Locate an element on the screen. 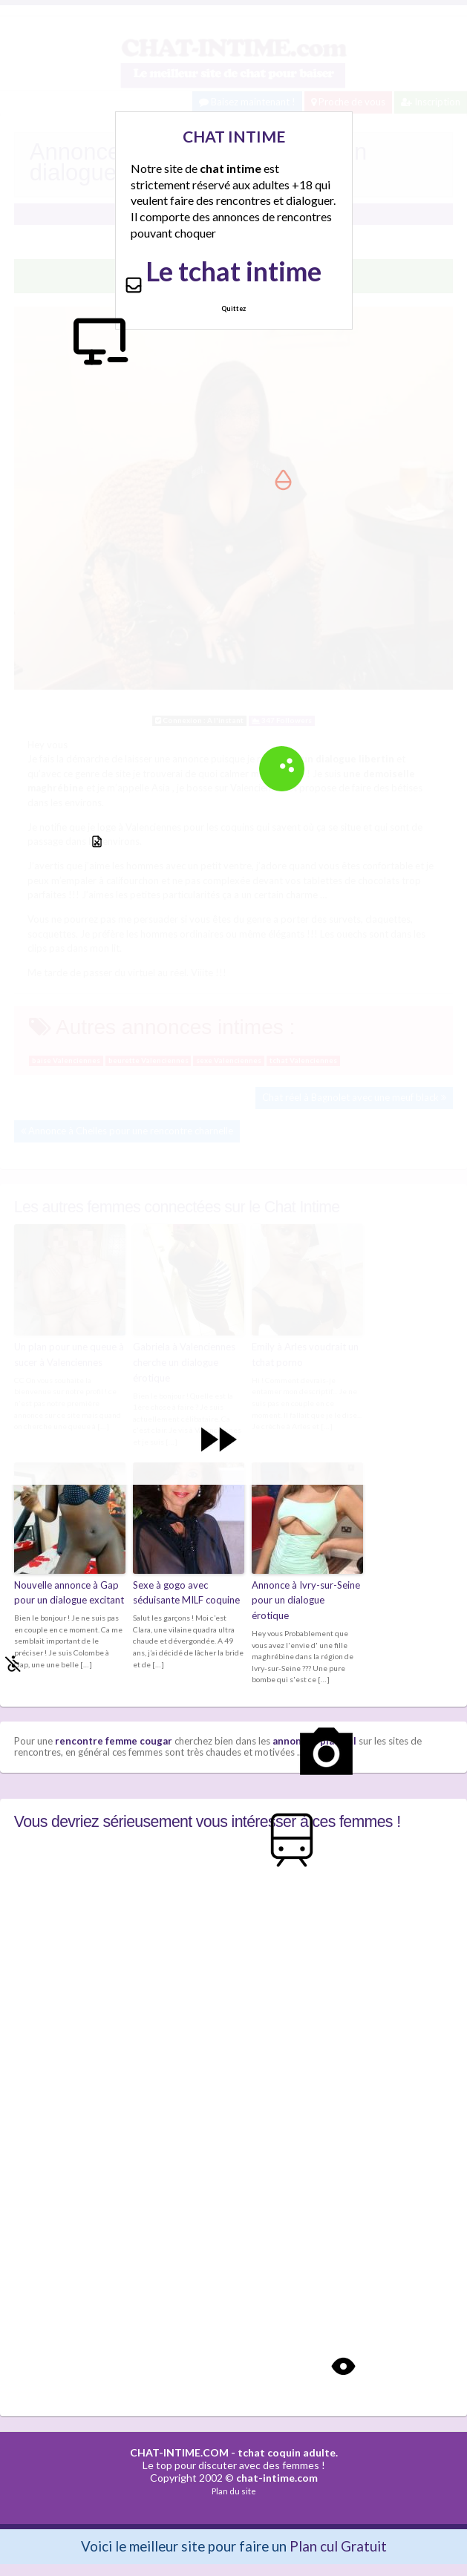 The width and height of the screenshot is (467, 2576). cut or remove a file is located at coordinates (97, 841).